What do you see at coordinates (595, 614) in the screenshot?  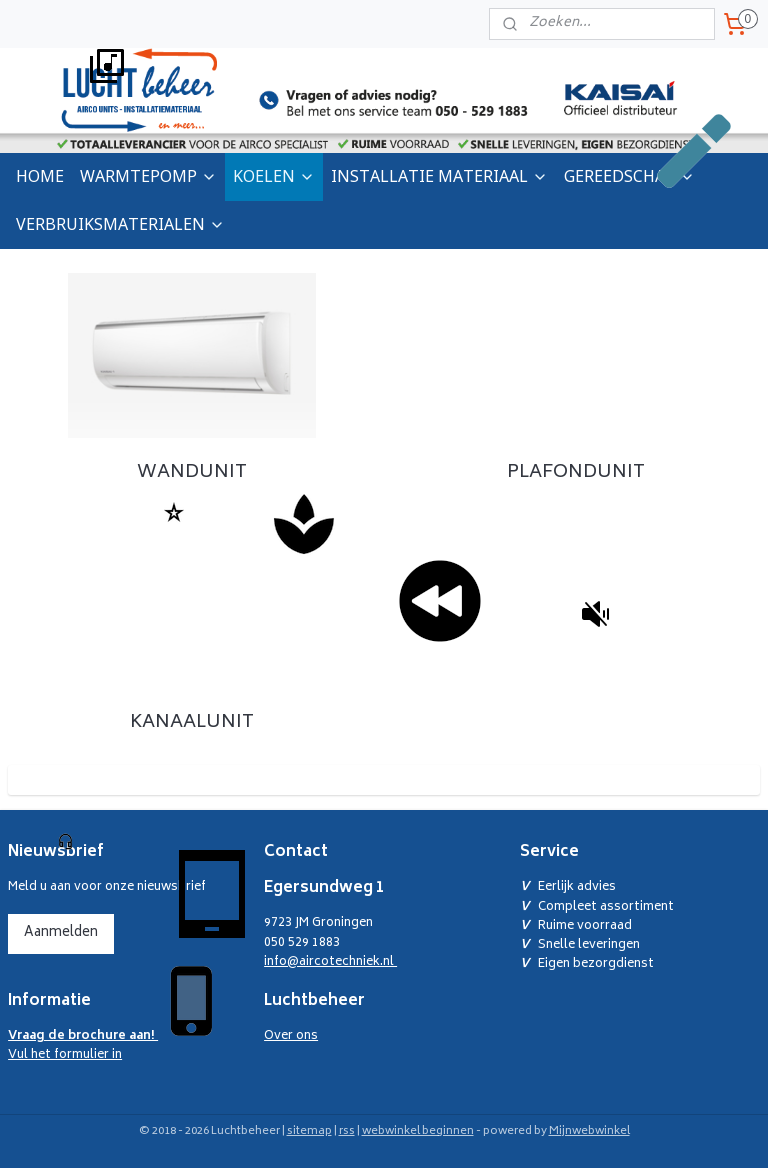 I see `mute audio or sound` at bounding box center [595, 614].